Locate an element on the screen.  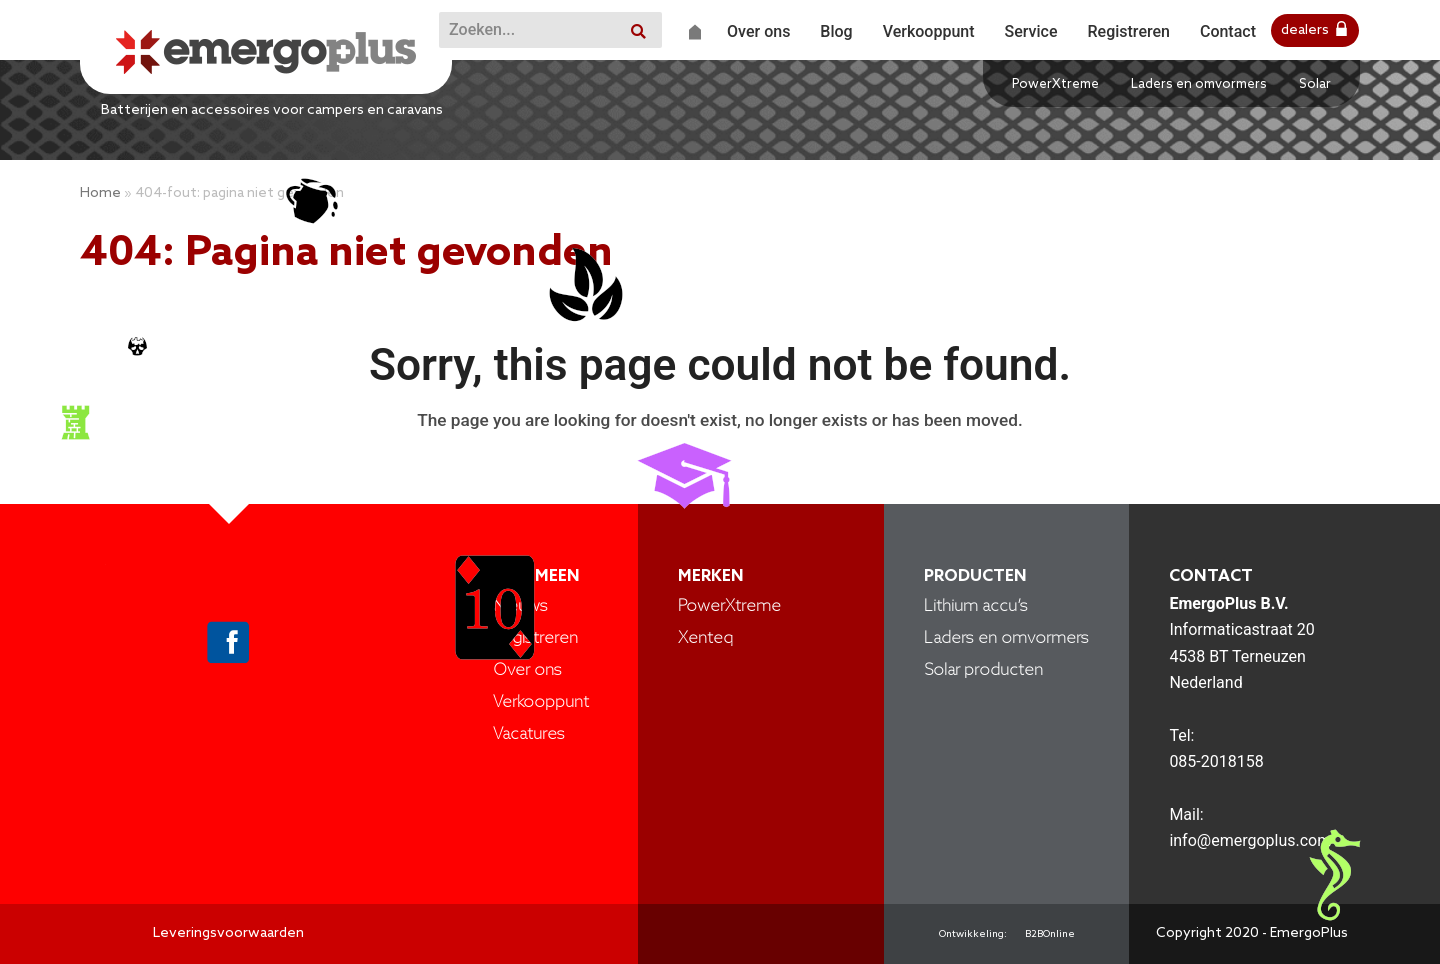
indicates watering or irrigation action is located at coordinates (312, 201).